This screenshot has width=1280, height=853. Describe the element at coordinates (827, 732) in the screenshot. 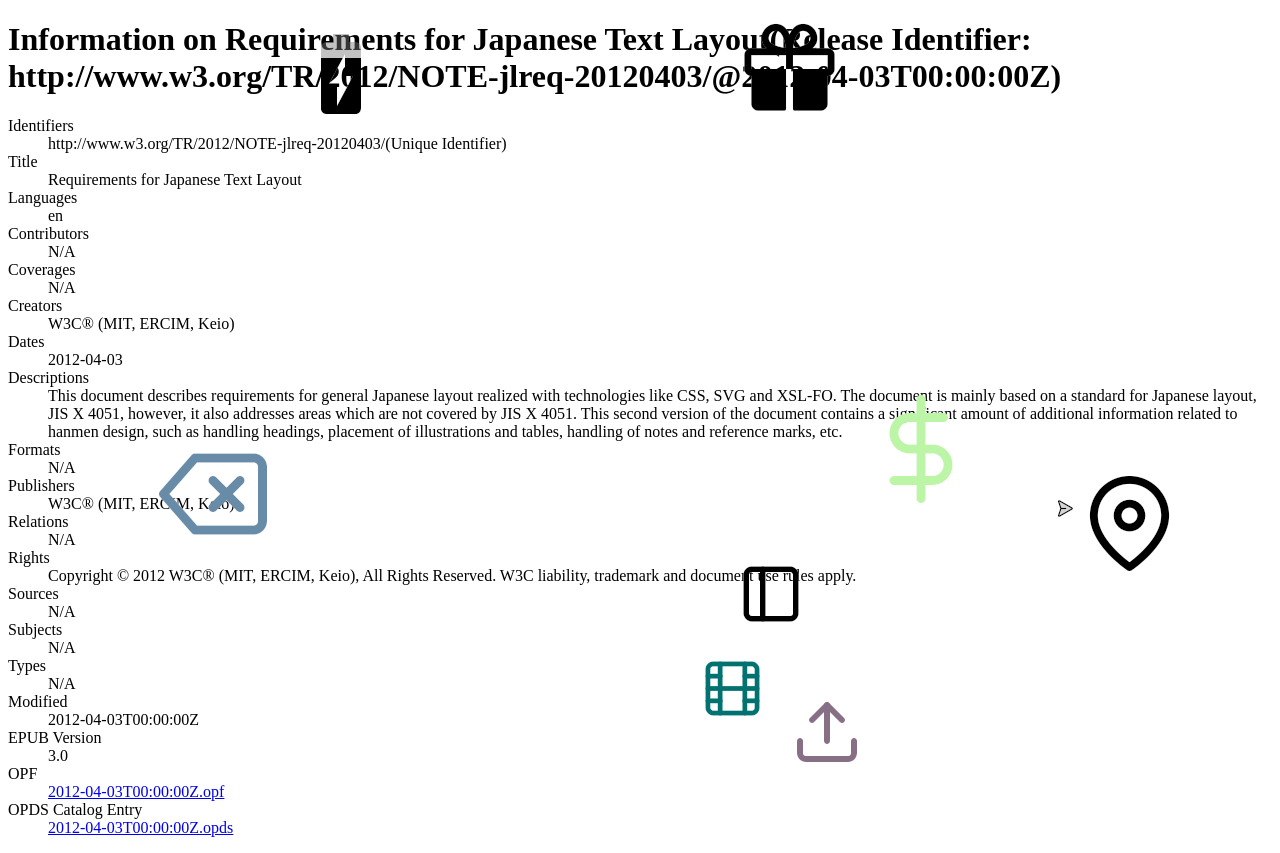

I see `upload a file or document` at that location.